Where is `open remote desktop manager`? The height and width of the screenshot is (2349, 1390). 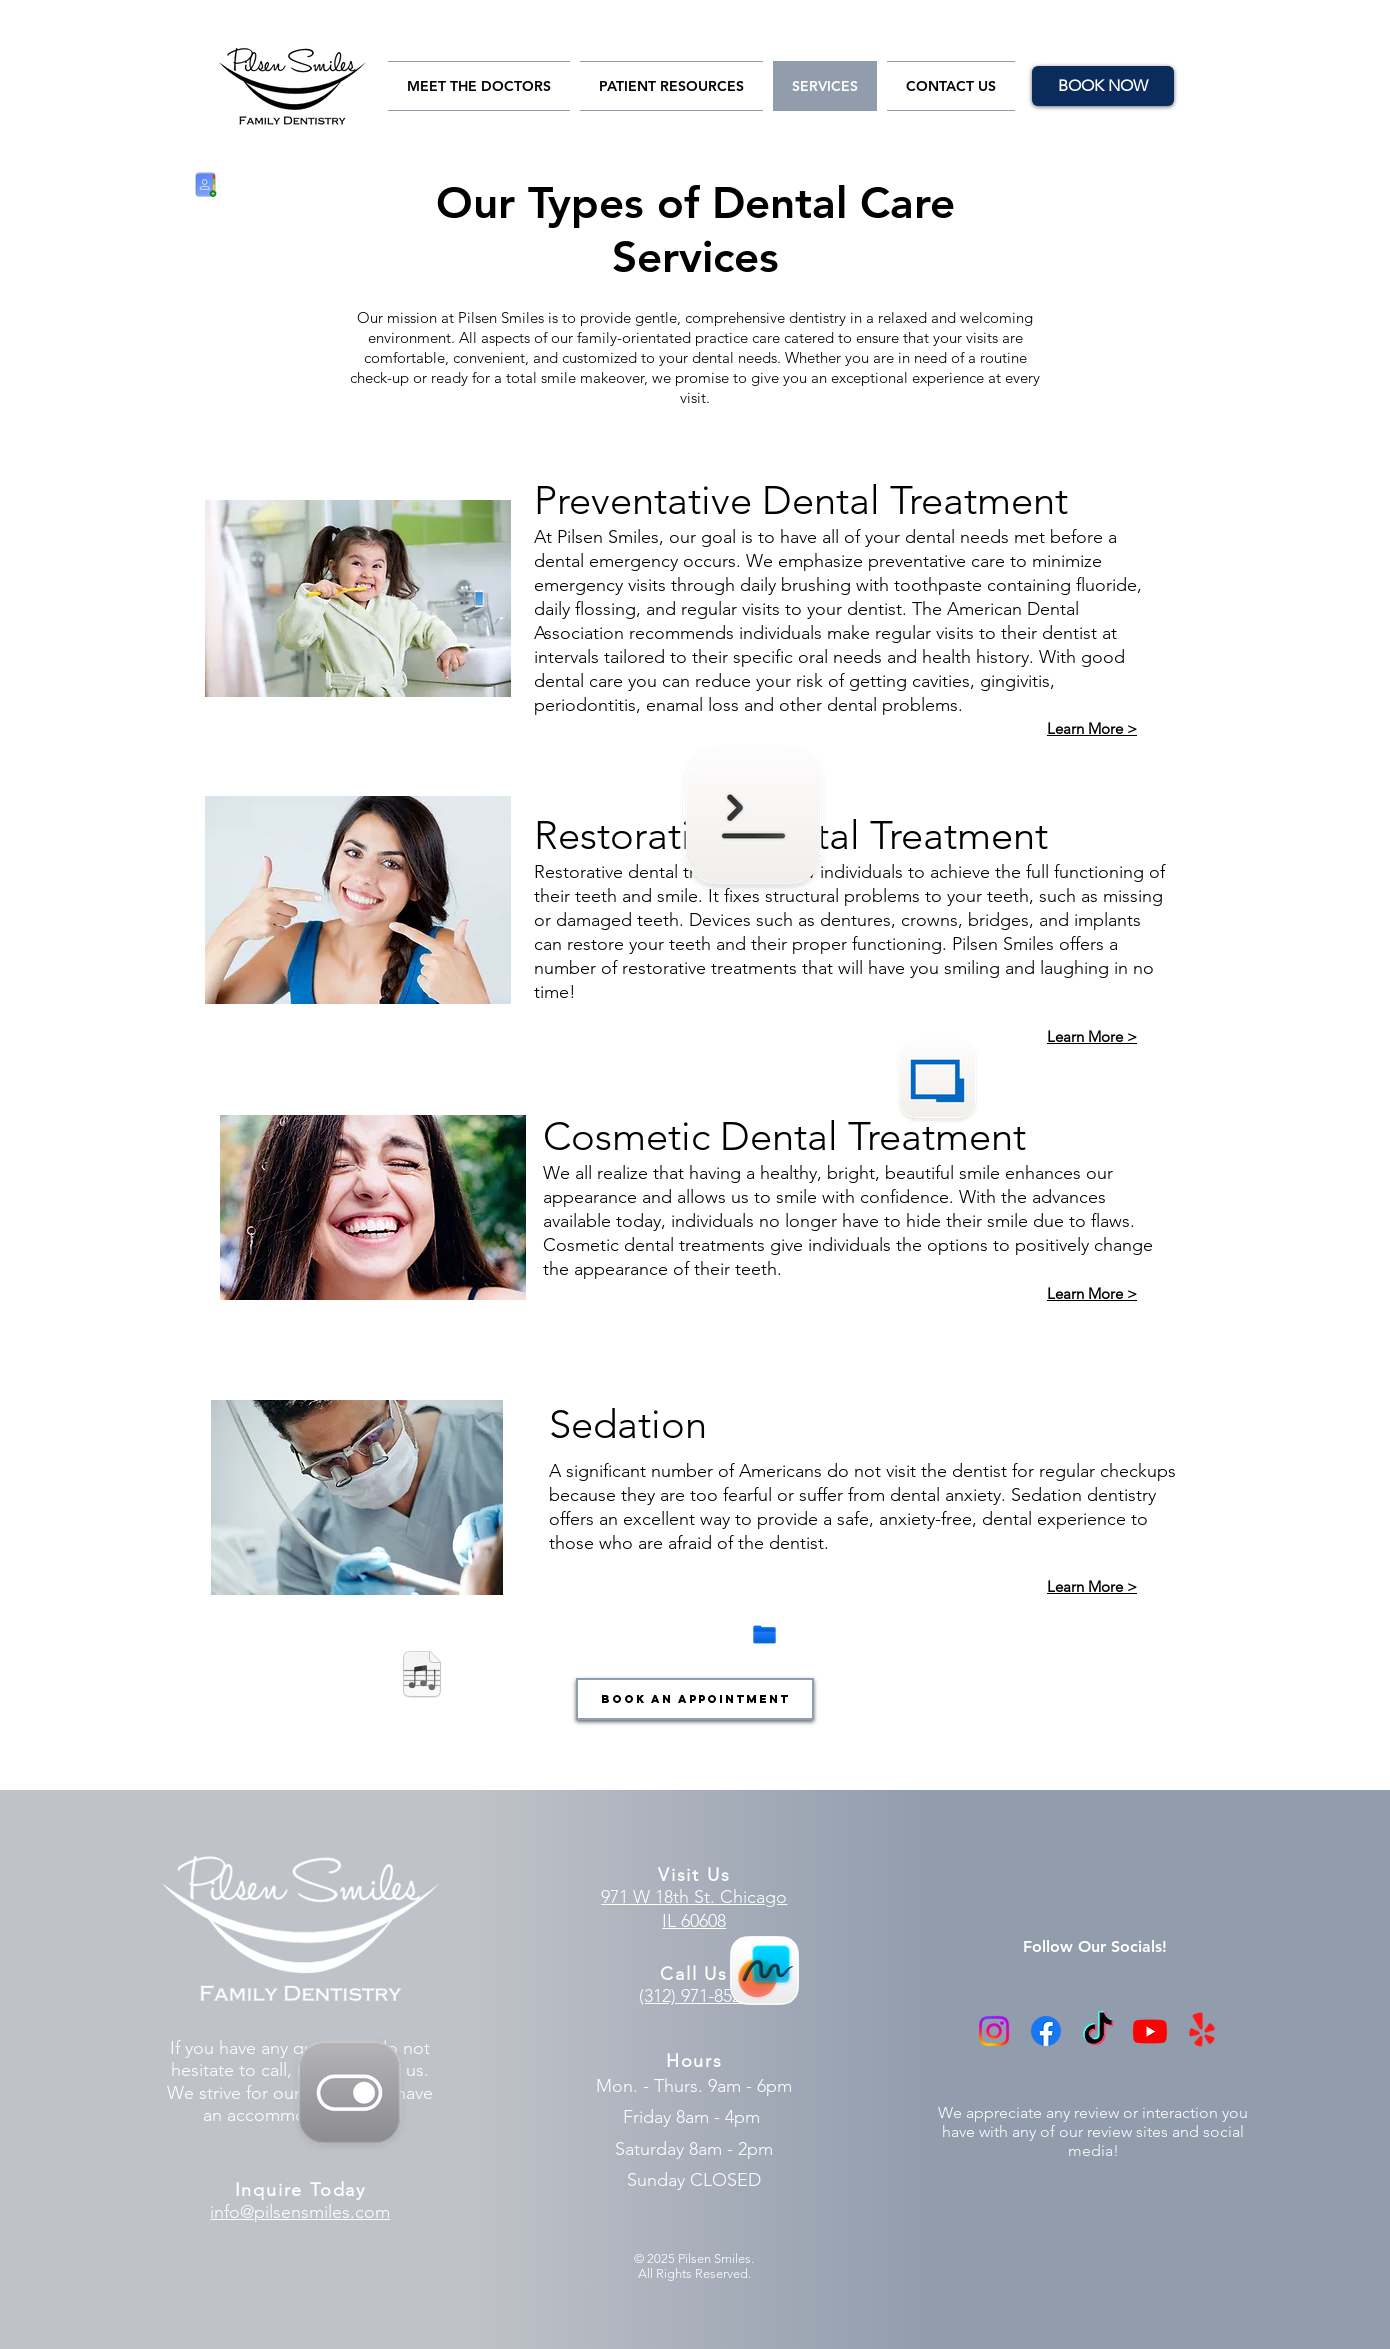
open remote desktop manager is located at coordinates (937, 1079).